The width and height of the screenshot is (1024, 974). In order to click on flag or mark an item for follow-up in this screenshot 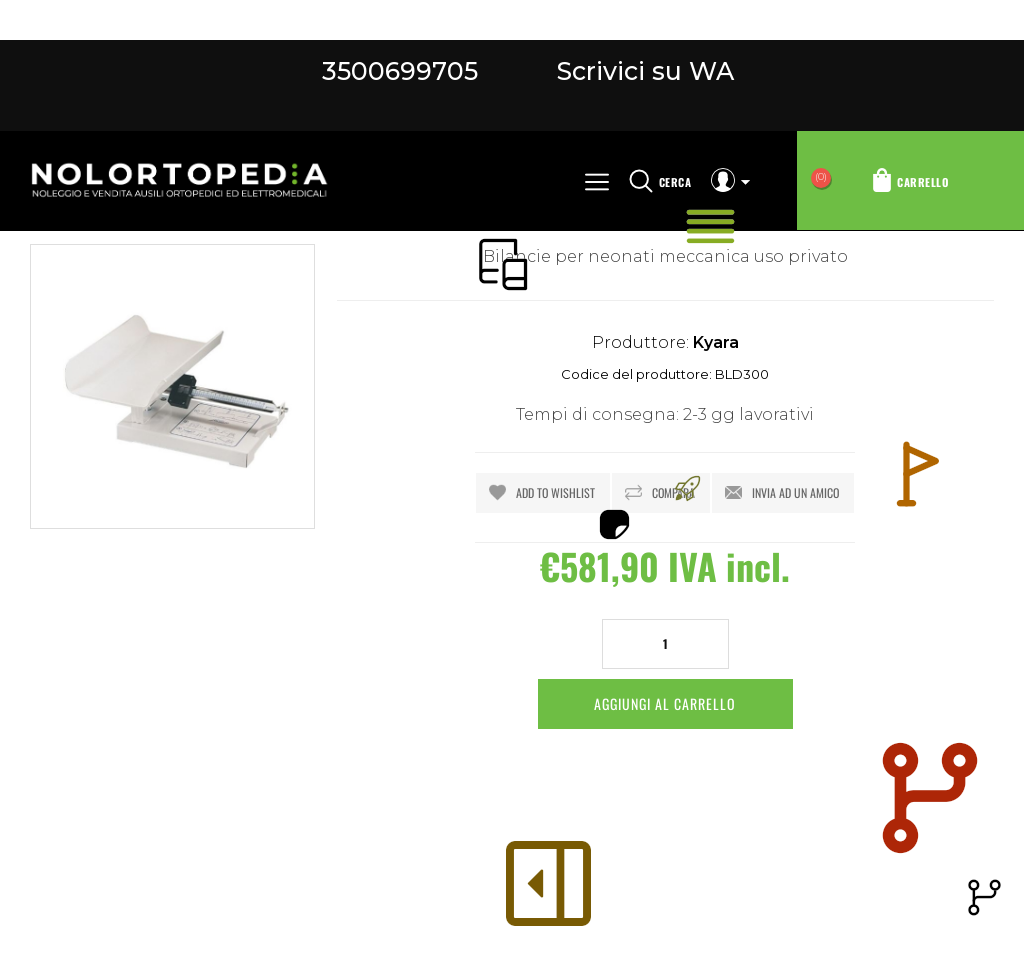, I will do `click(913, 474)`.